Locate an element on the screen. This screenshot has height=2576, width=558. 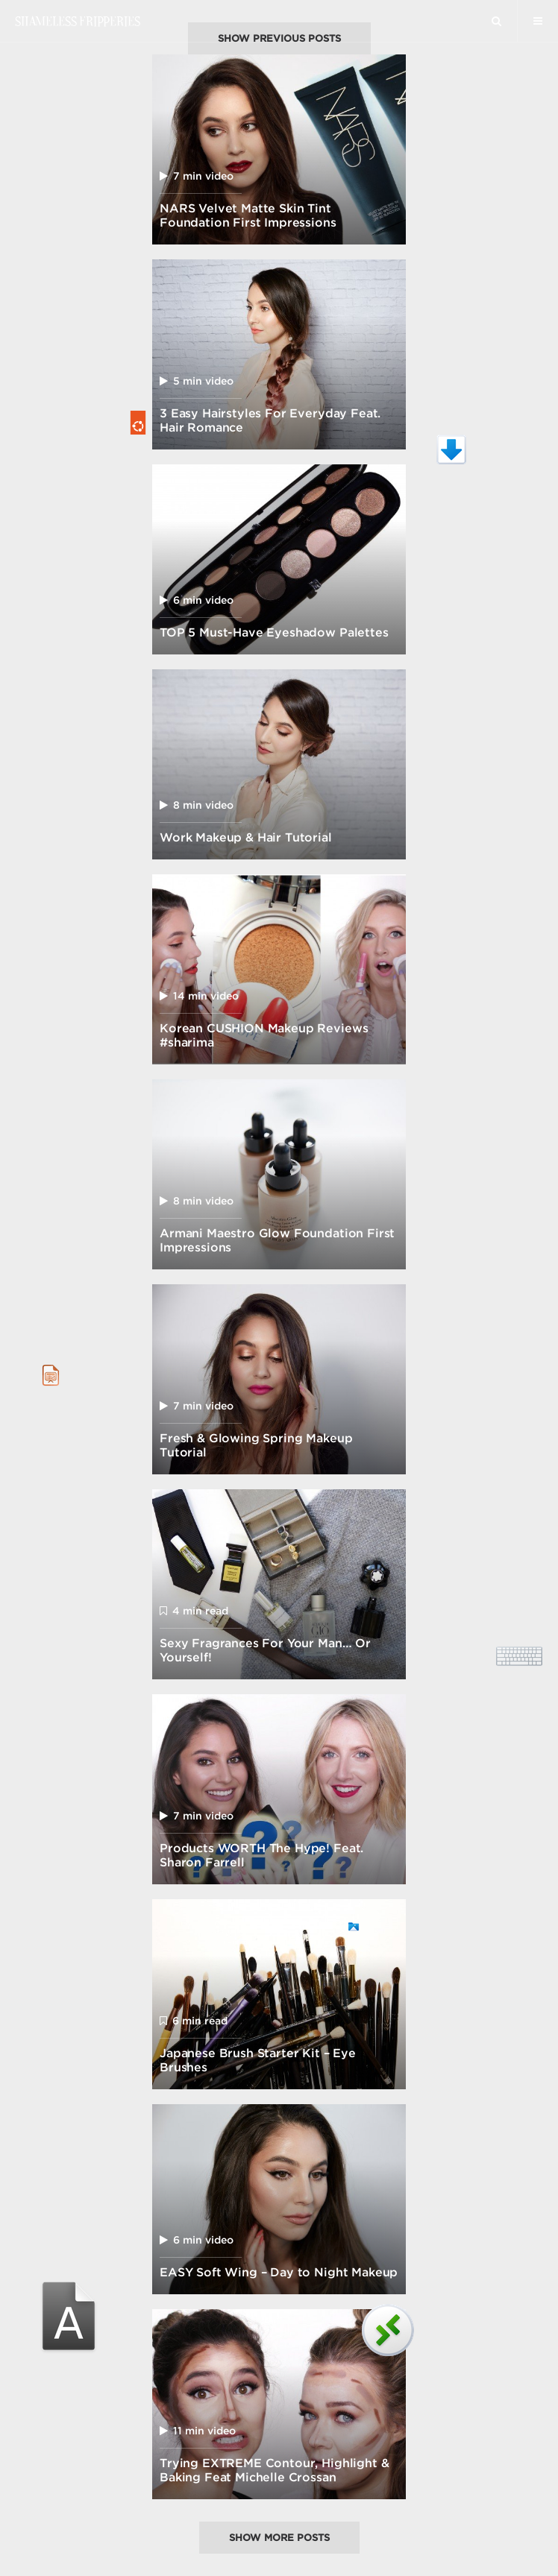
open a libreoffice impress presentation template is located at coordinates (51, 1375).